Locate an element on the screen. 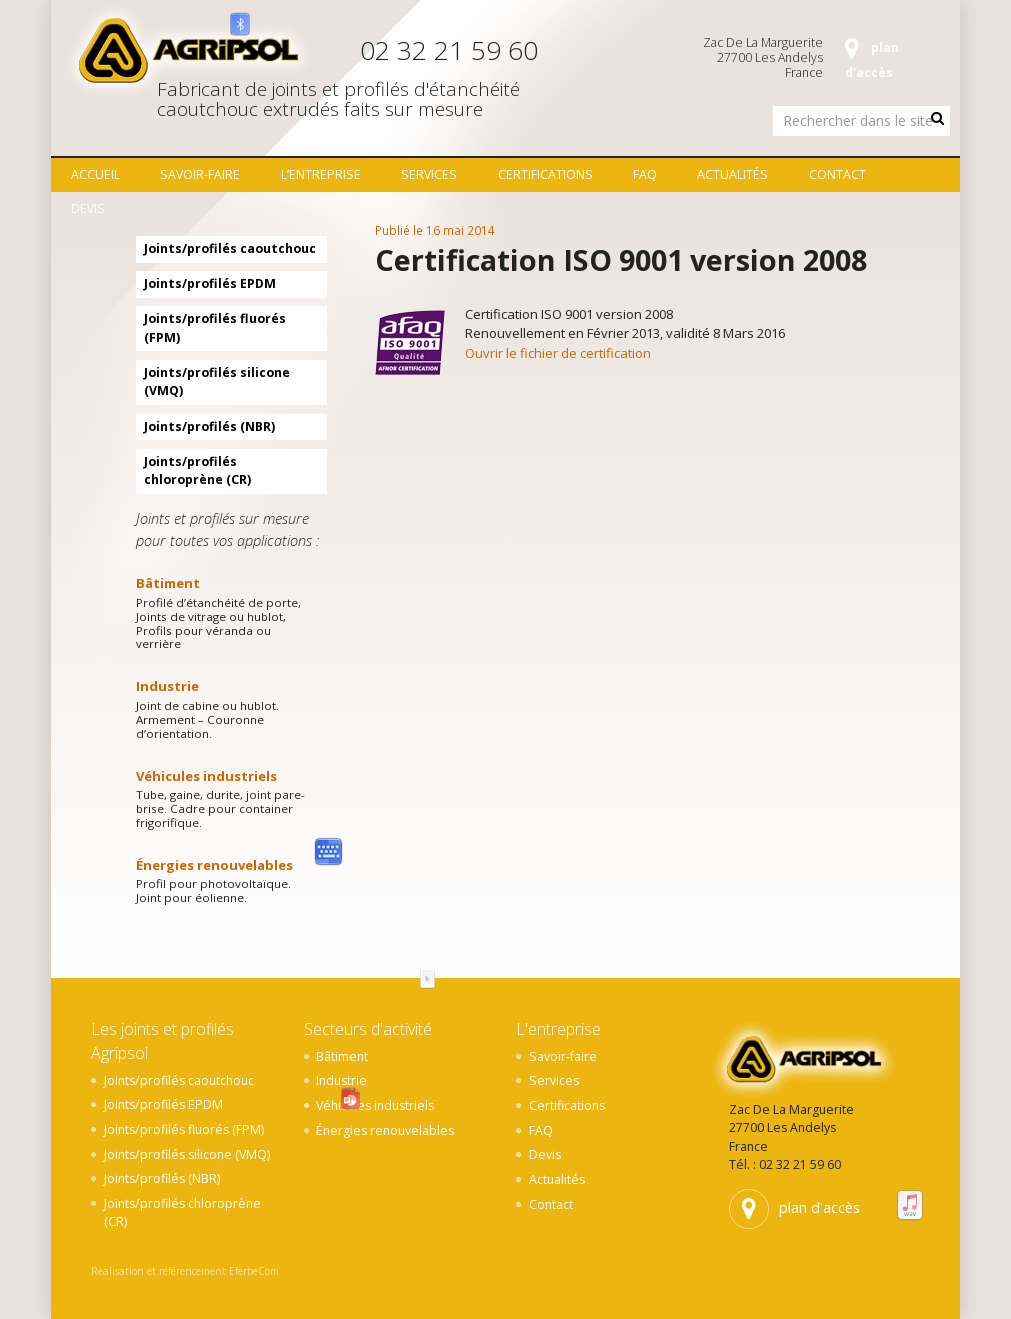 The height and width of the screenshot is (1319, 1011). audio file in wav format is located at coordinates (910, 1205).